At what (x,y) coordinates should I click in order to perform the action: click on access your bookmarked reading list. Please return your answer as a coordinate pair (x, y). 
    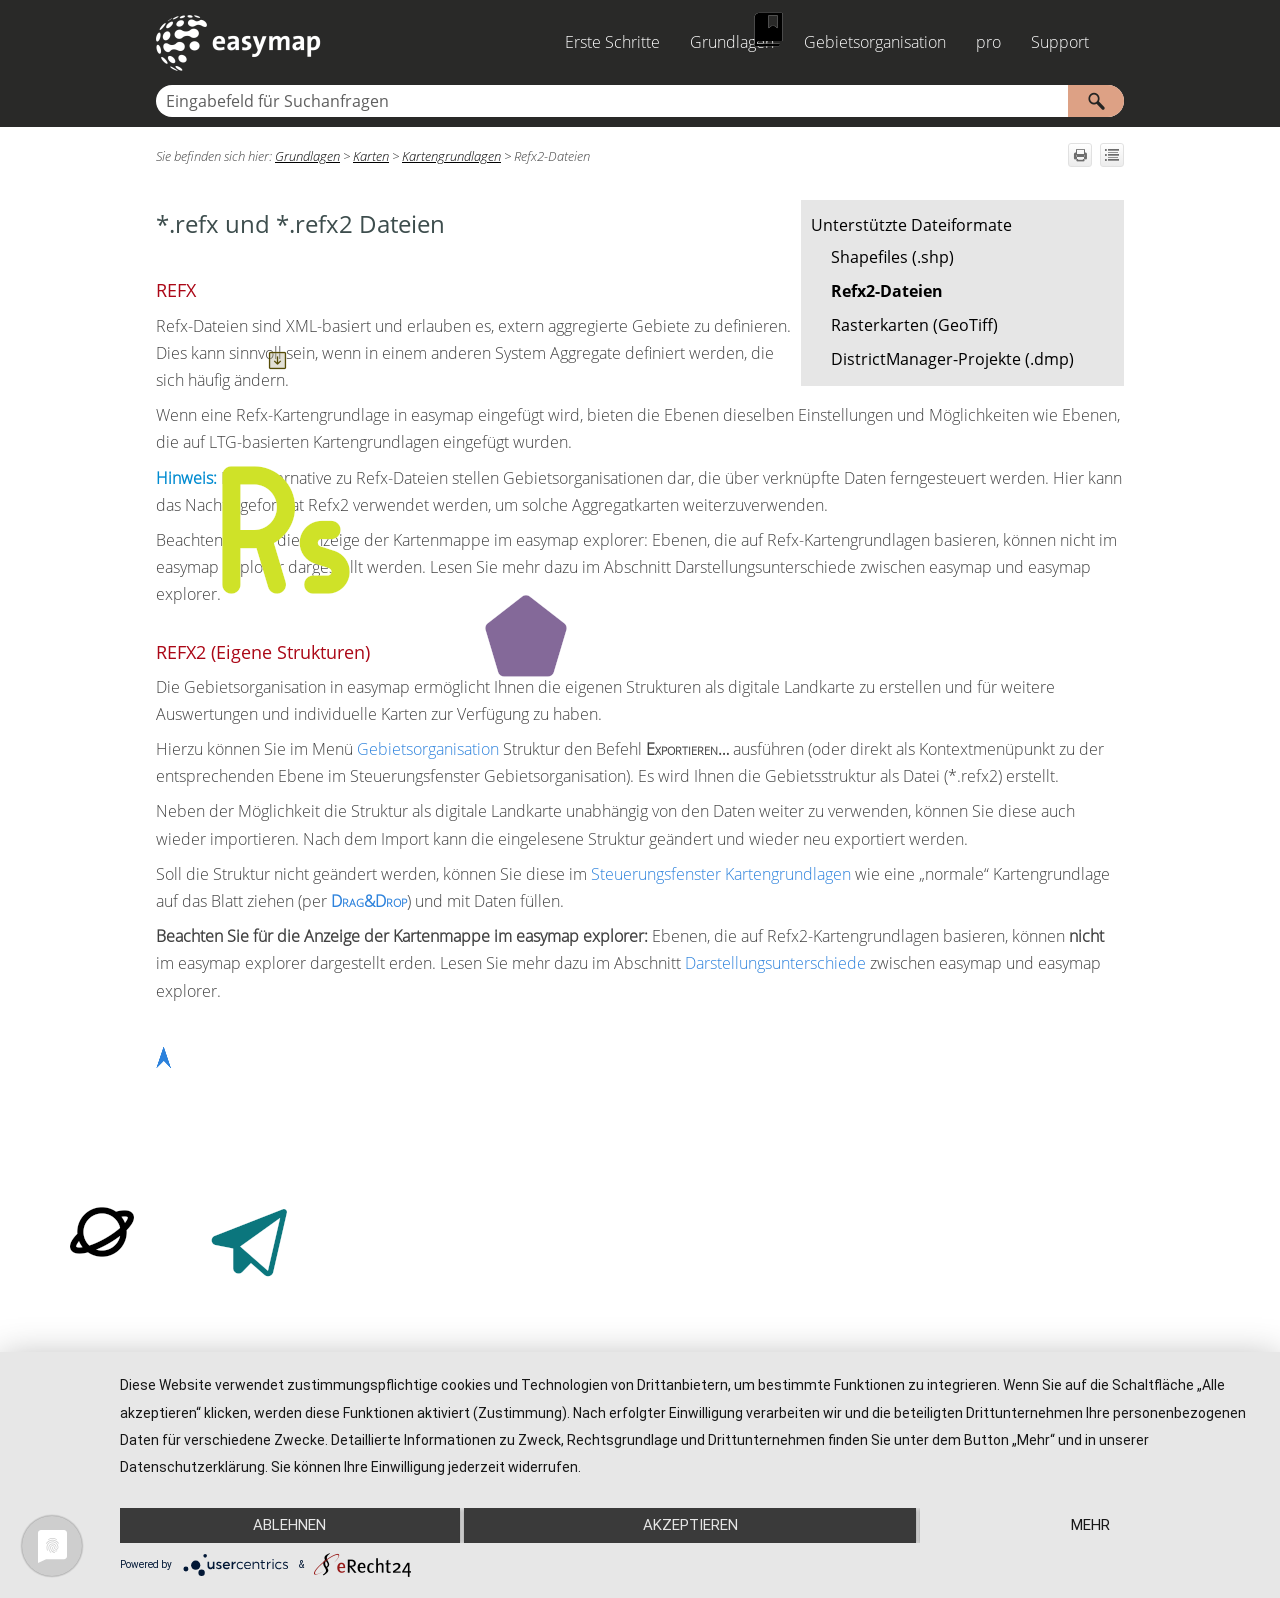
    Looking at the image, I should click on (768, 29).